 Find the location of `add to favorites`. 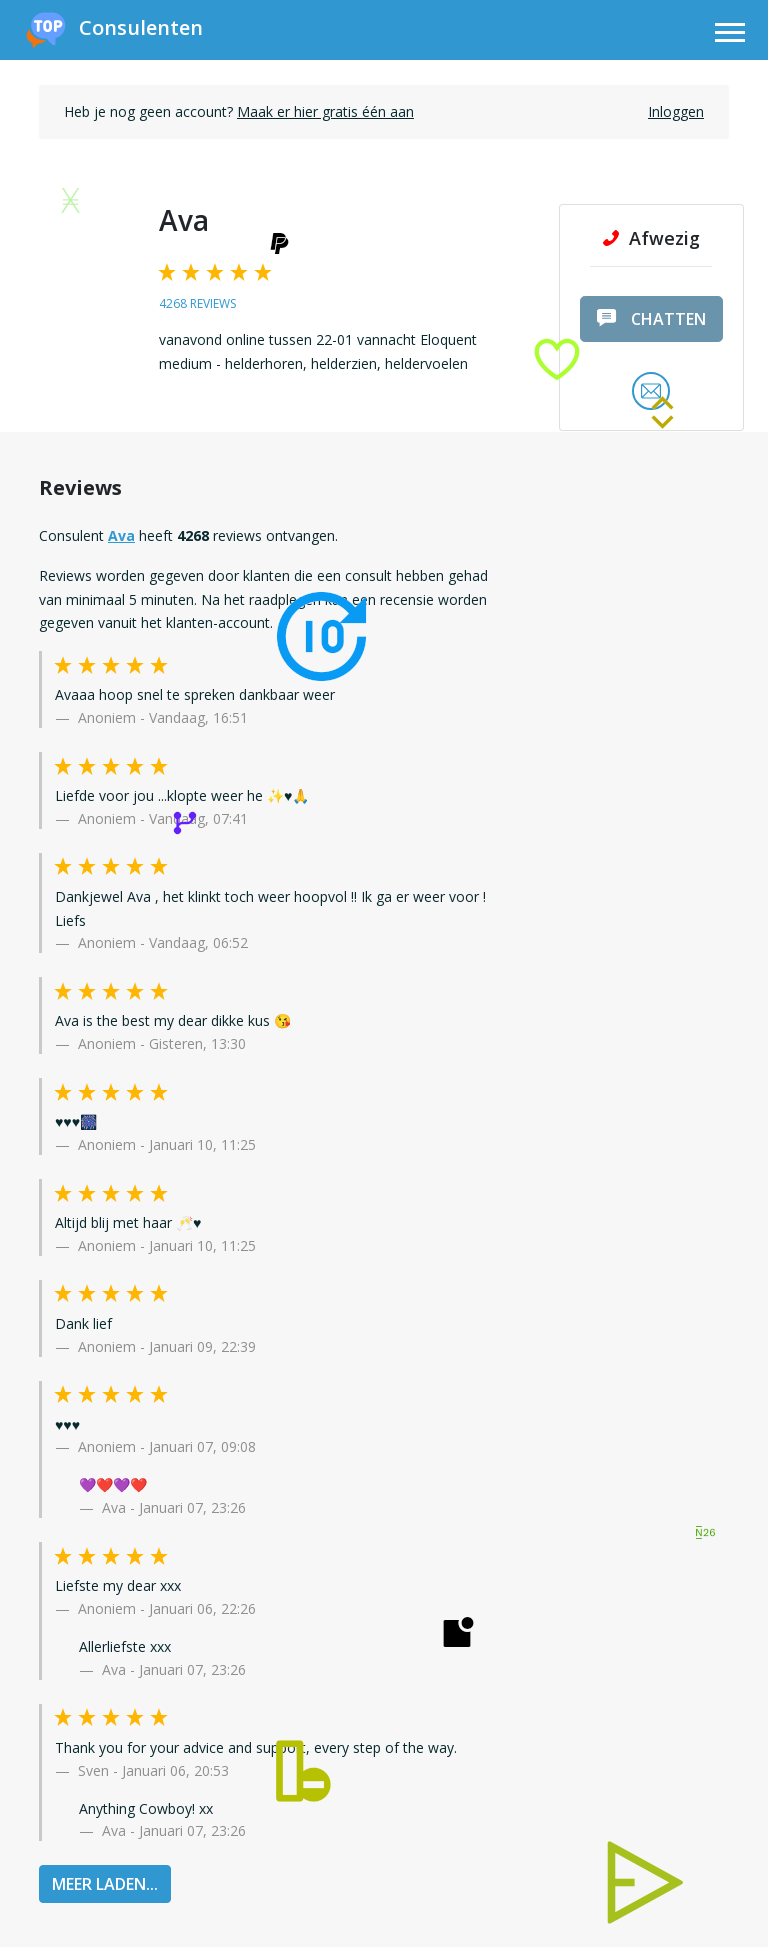

add to favorites is located at coordinates (557, 359).